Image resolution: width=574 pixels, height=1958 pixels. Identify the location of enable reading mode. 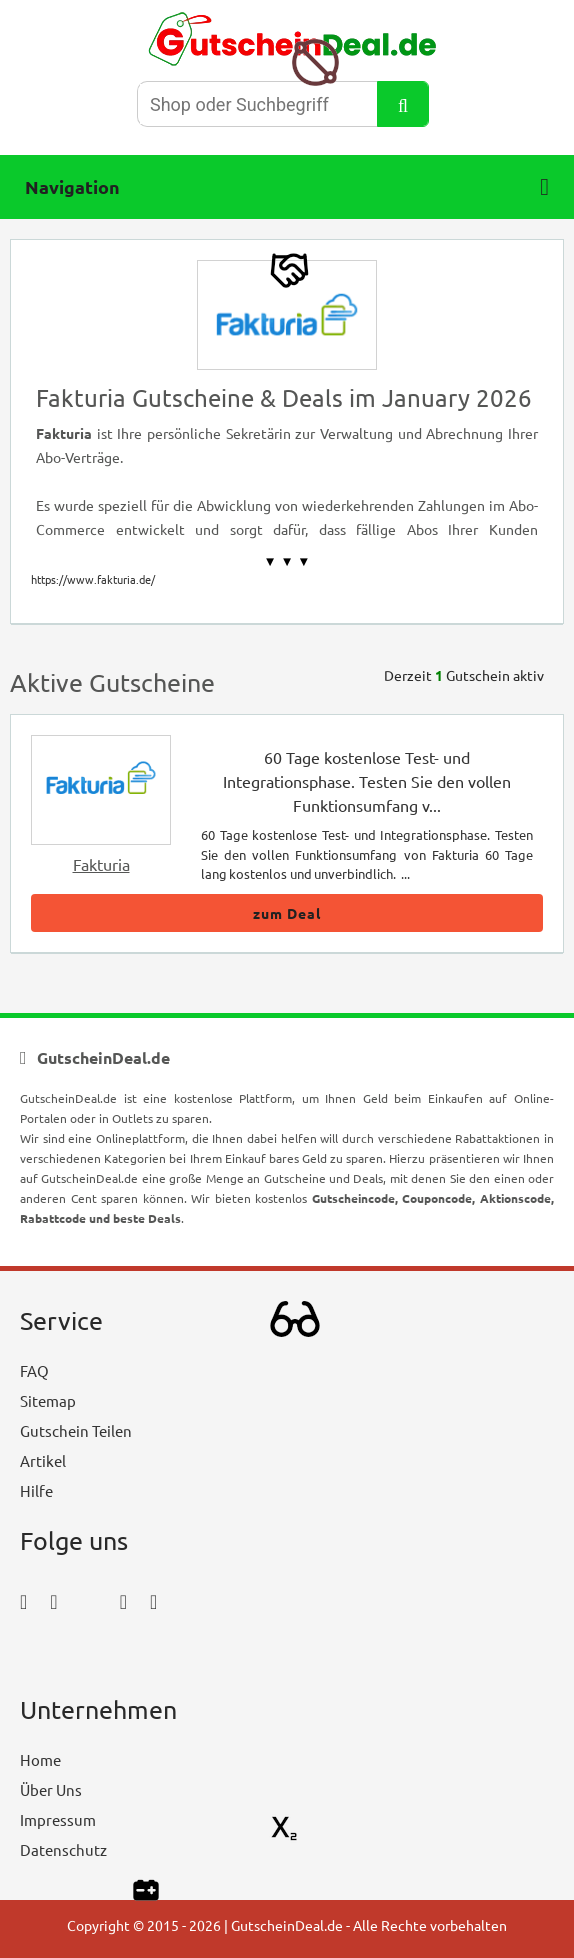
(295, 1319).